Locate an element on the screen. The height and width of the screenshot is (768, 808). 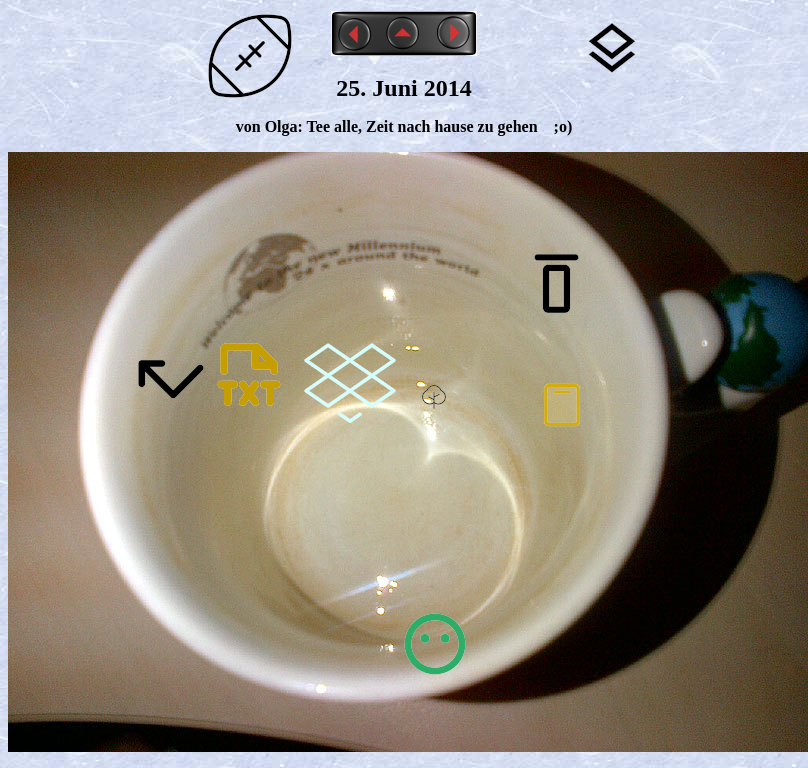
access sports scores and updates is located at coordinates (250, 56).